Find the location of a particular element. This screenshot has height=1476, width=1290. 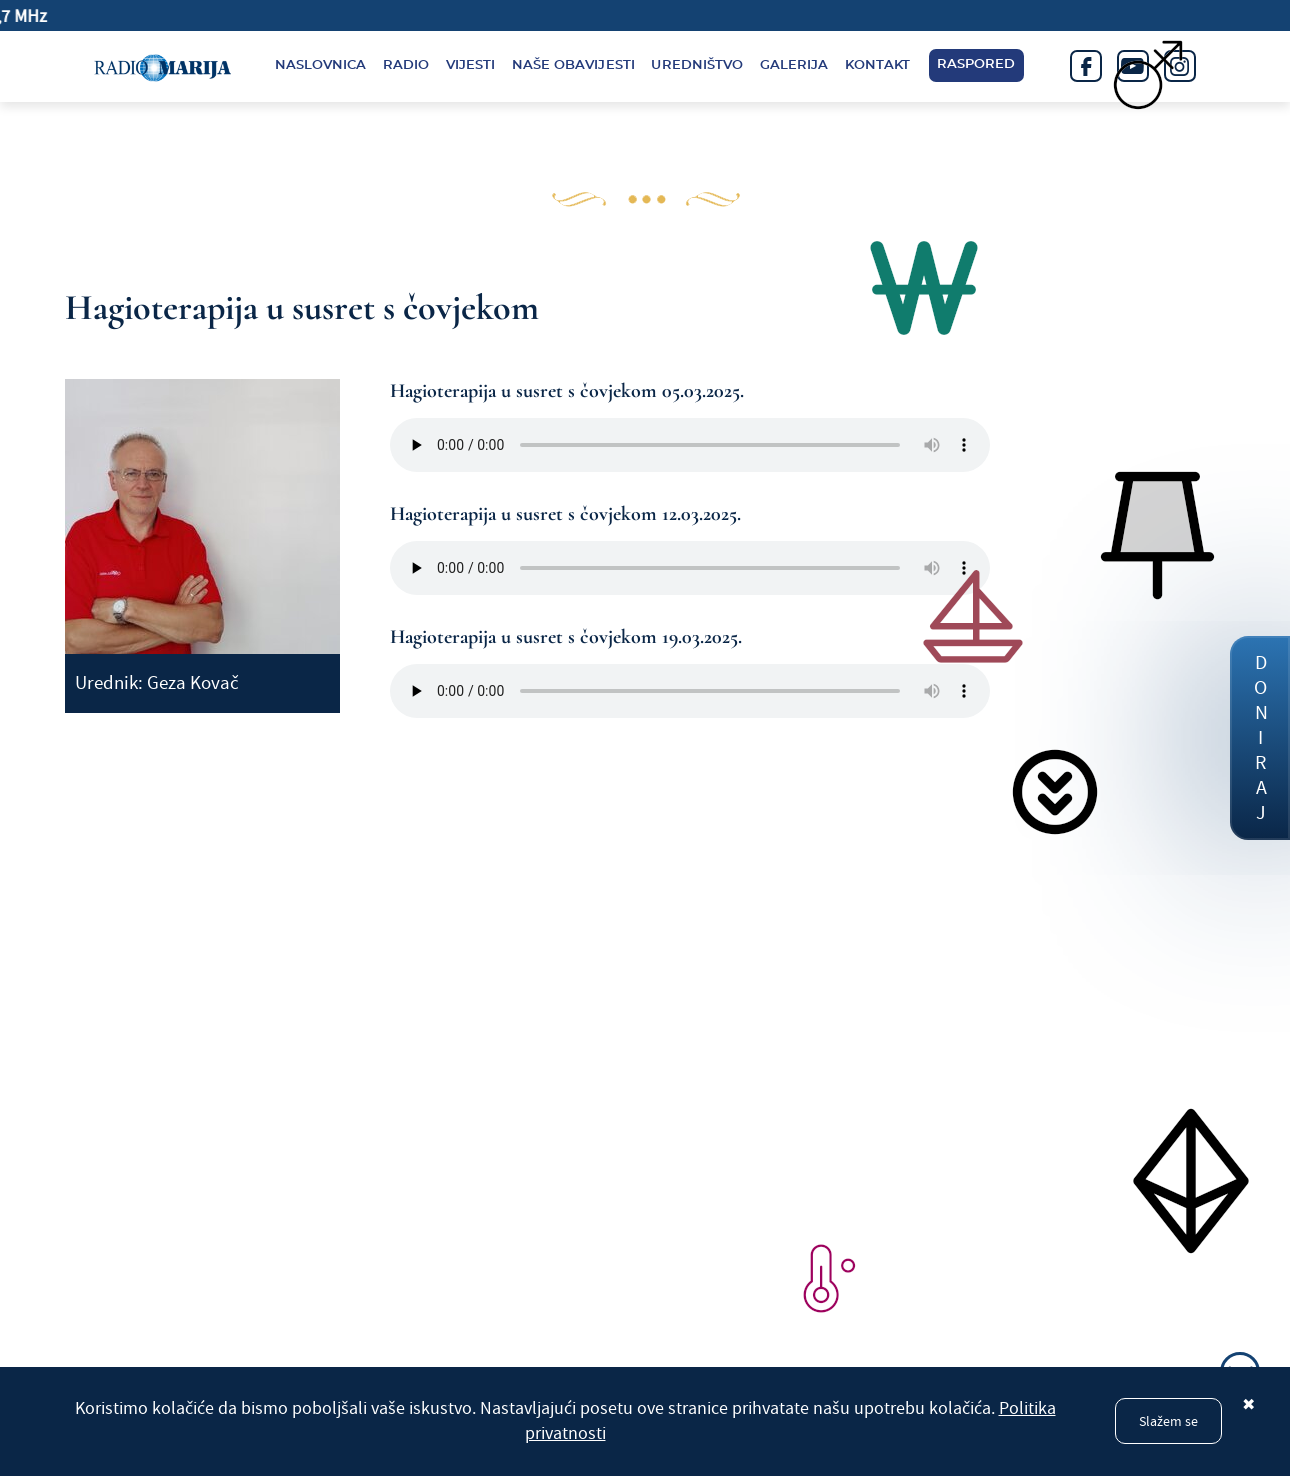

select transgender as gender identity is located at coordinates (1149, 73).